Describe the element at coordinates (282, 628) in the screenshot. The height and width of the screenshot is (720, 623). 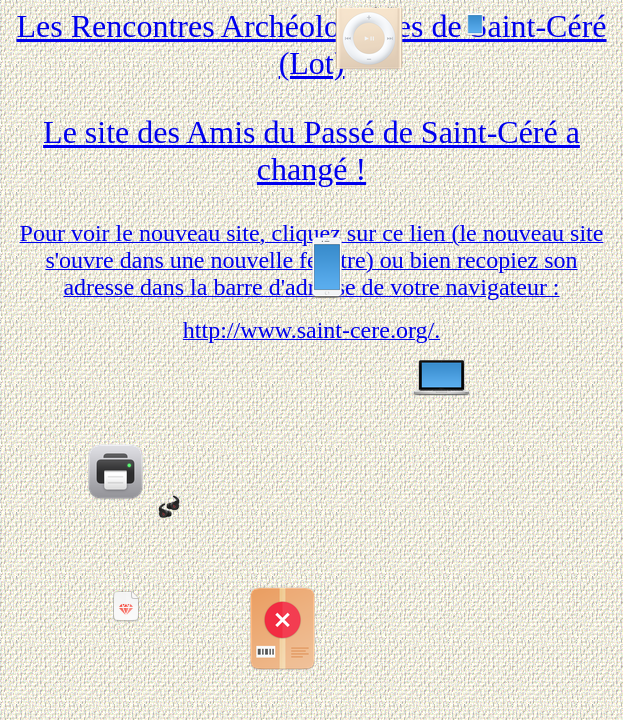
I see `indicates a package scheduled for removal` at that location.